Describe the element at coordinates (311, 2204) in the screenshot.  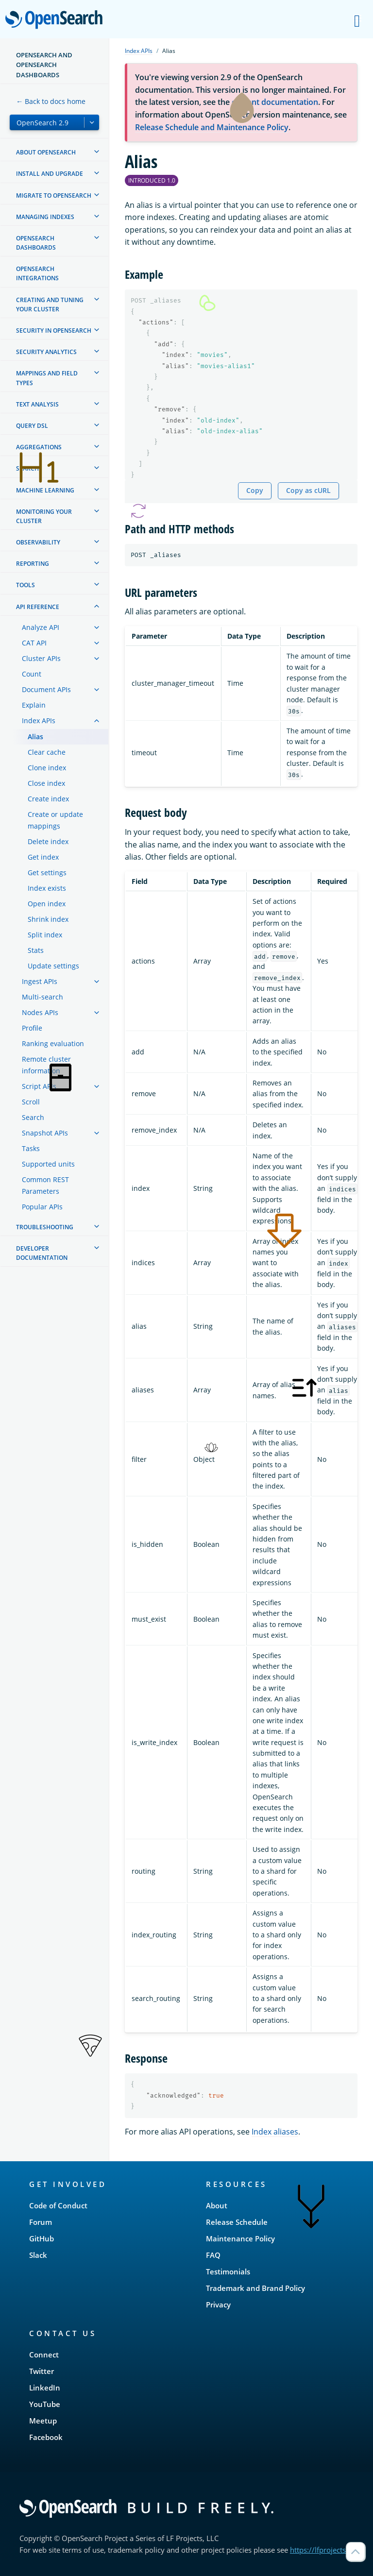
I see `merge items or branches together` at that location.